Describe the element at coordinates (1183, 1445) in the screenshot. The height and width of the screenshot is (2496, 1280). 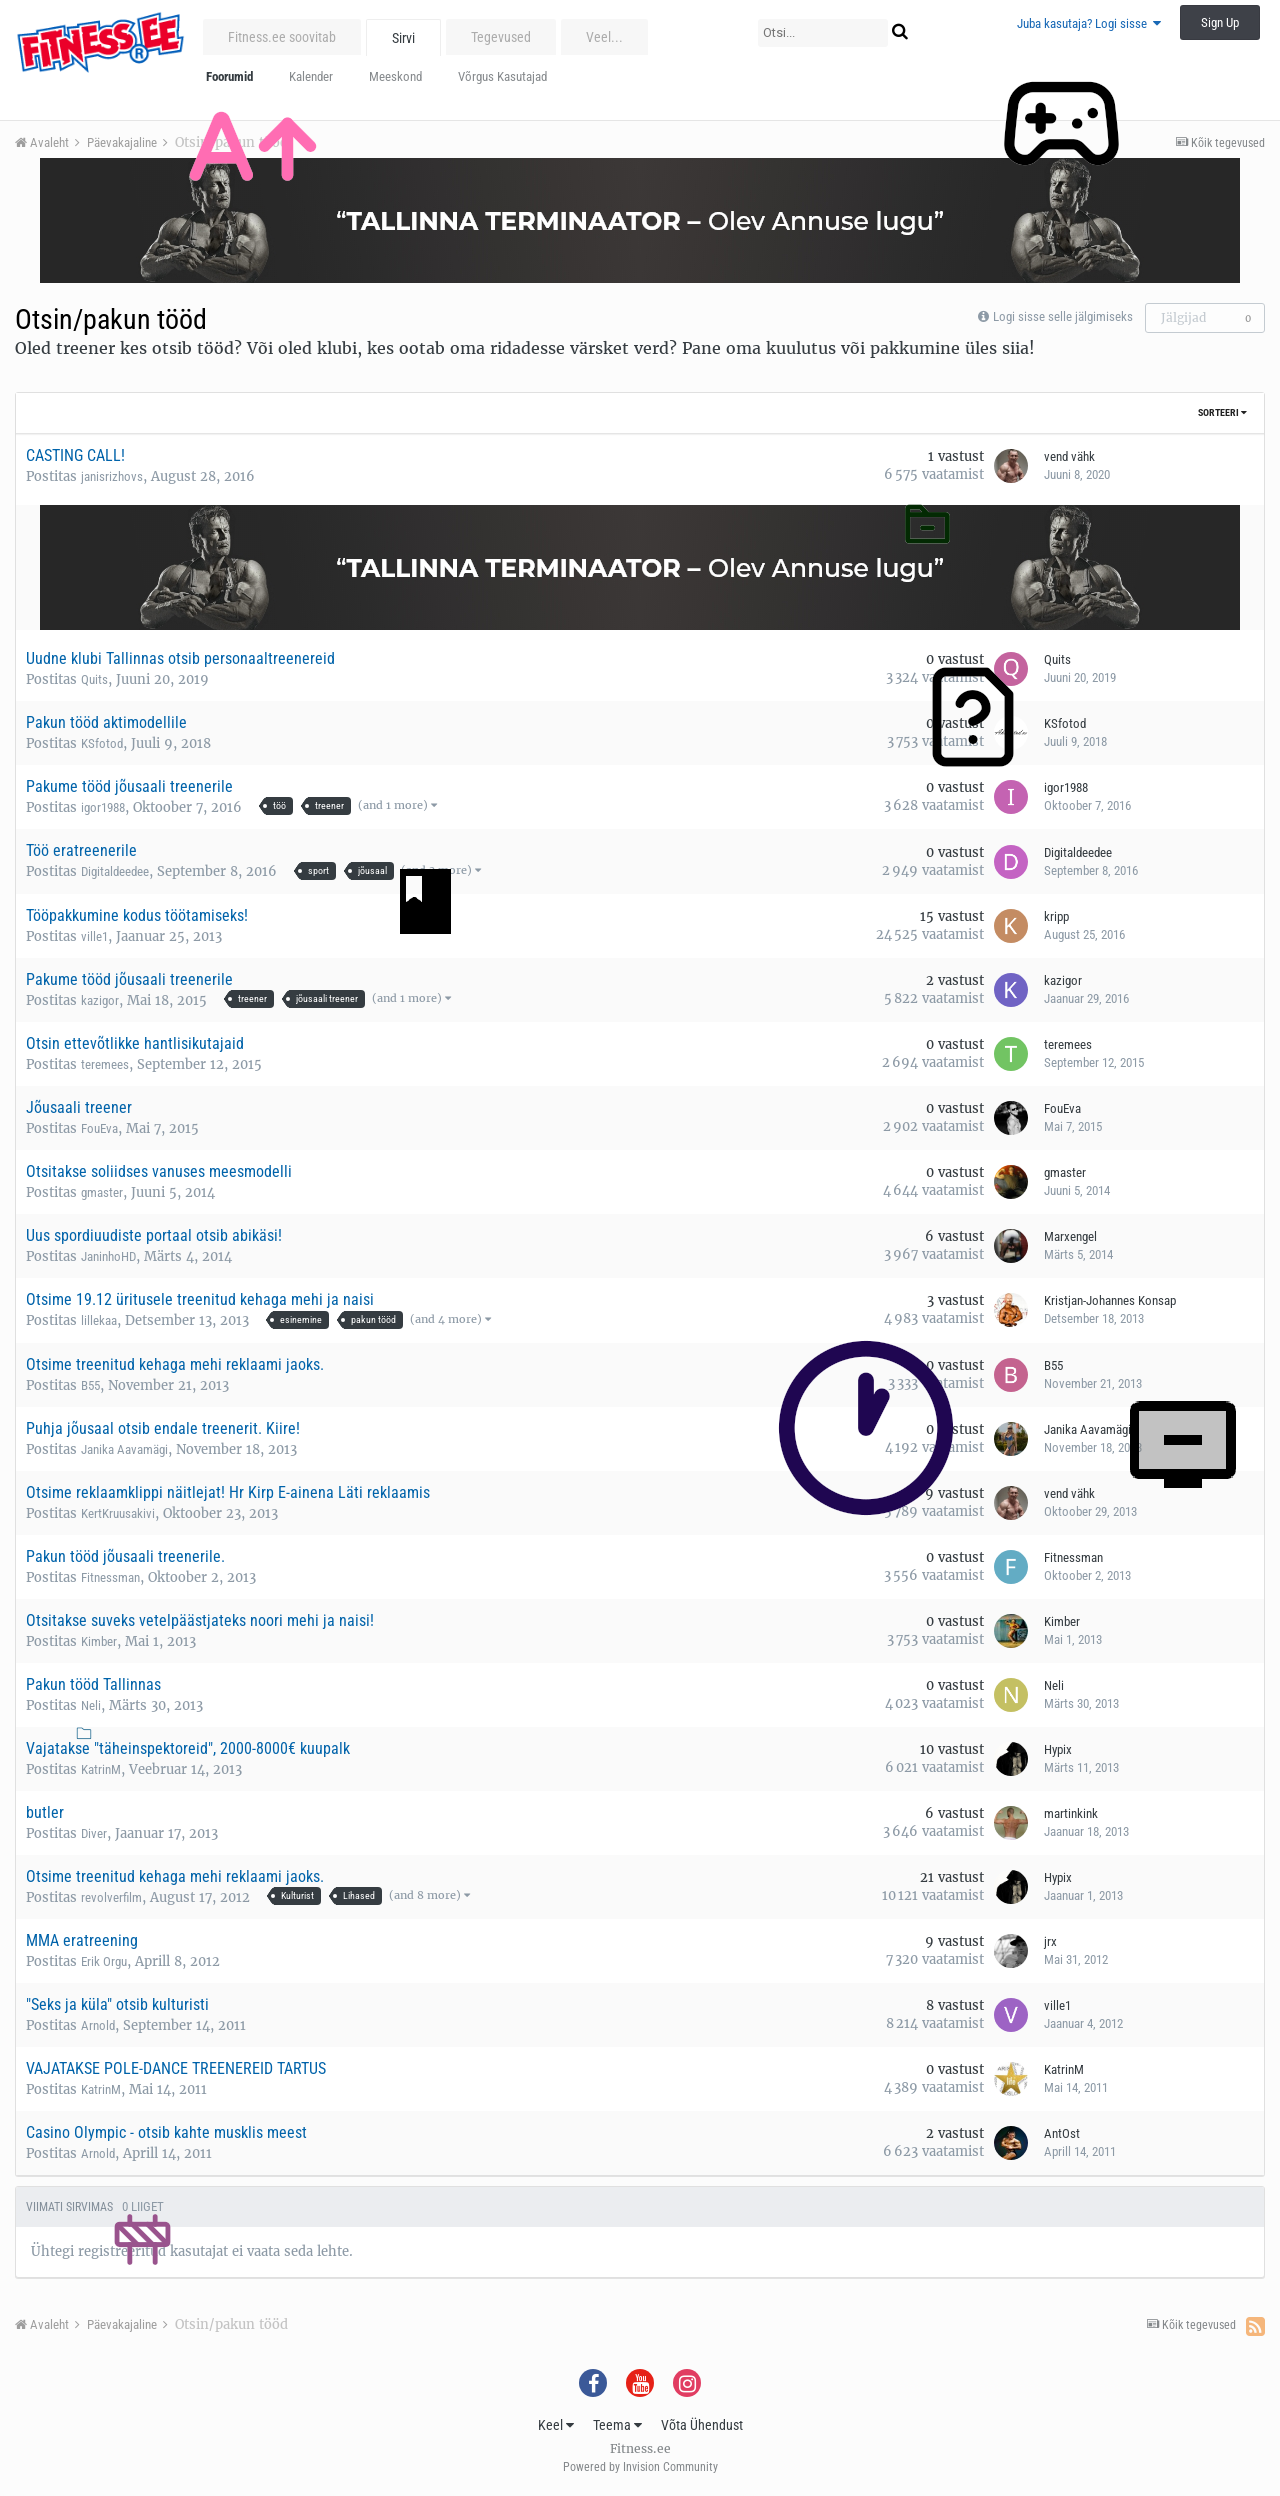
I see `remove a video from your watch queue` at that location.